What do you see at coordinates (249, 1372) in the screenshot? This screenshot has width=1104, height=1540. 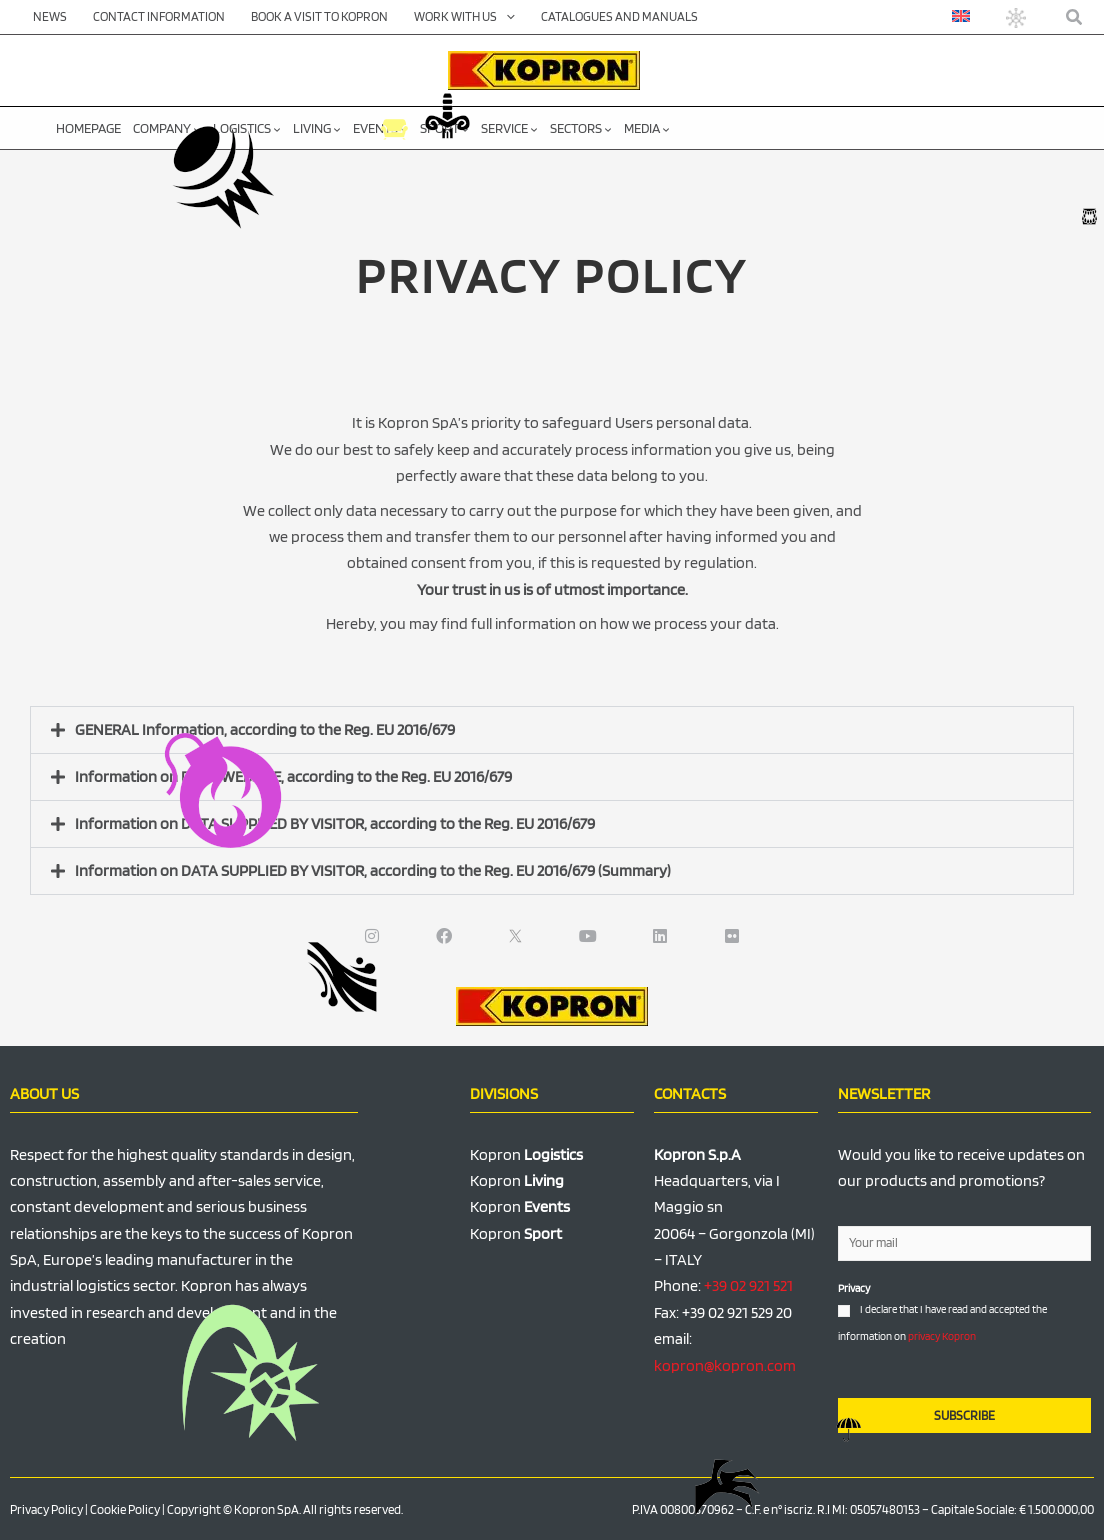 I see `basketball slam dunk with impact effect` at bounding box center [249, 1372].